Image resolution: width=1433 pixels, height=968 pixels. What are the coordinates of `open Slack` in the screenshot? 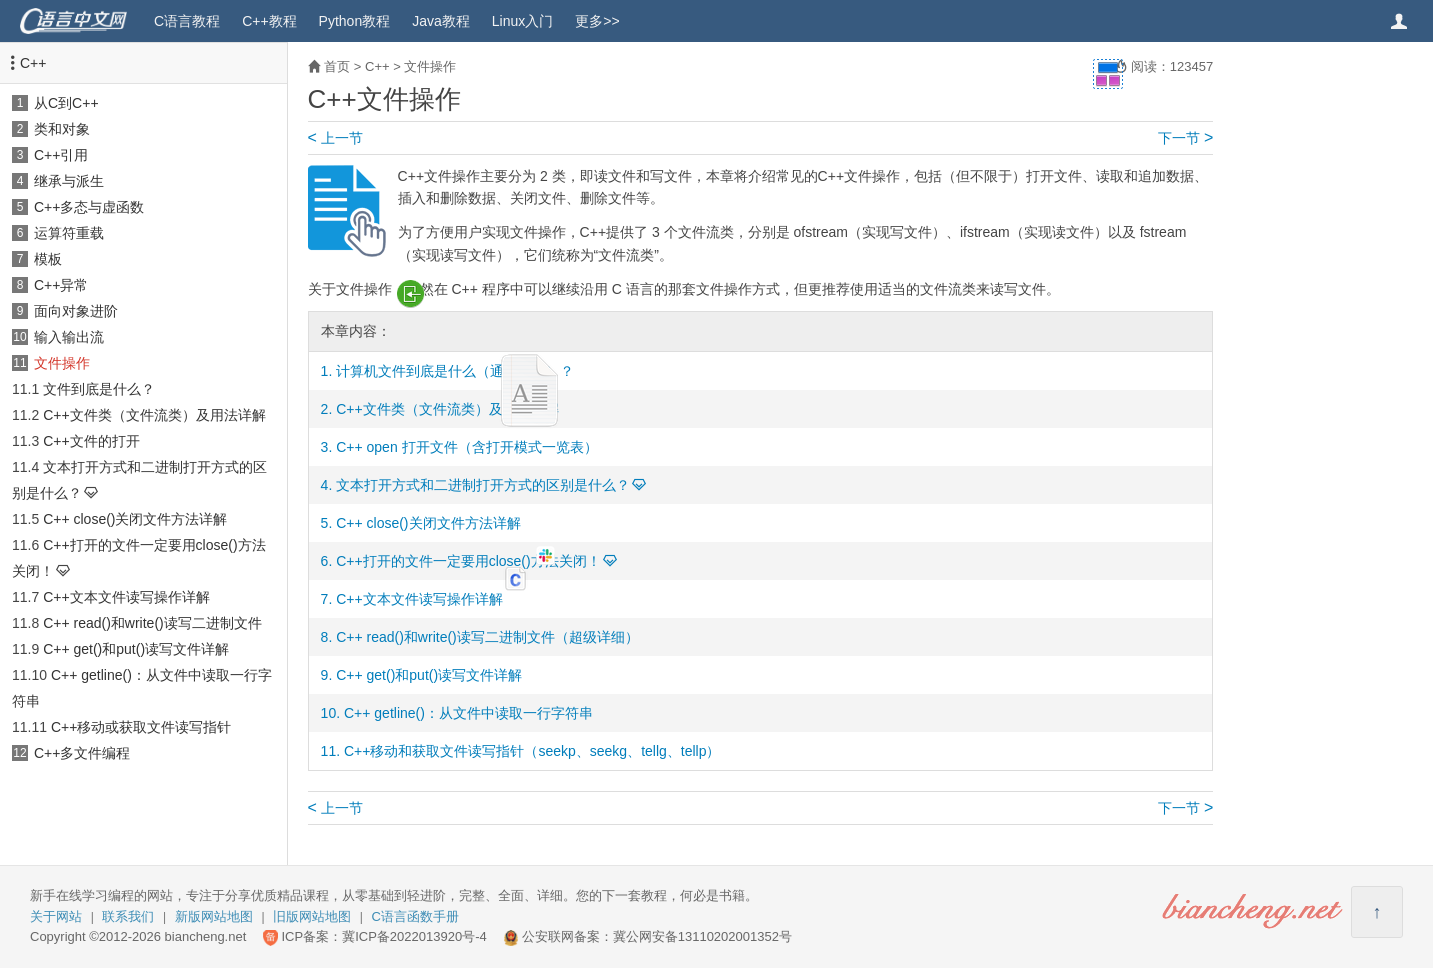 It's located at (545, 555).